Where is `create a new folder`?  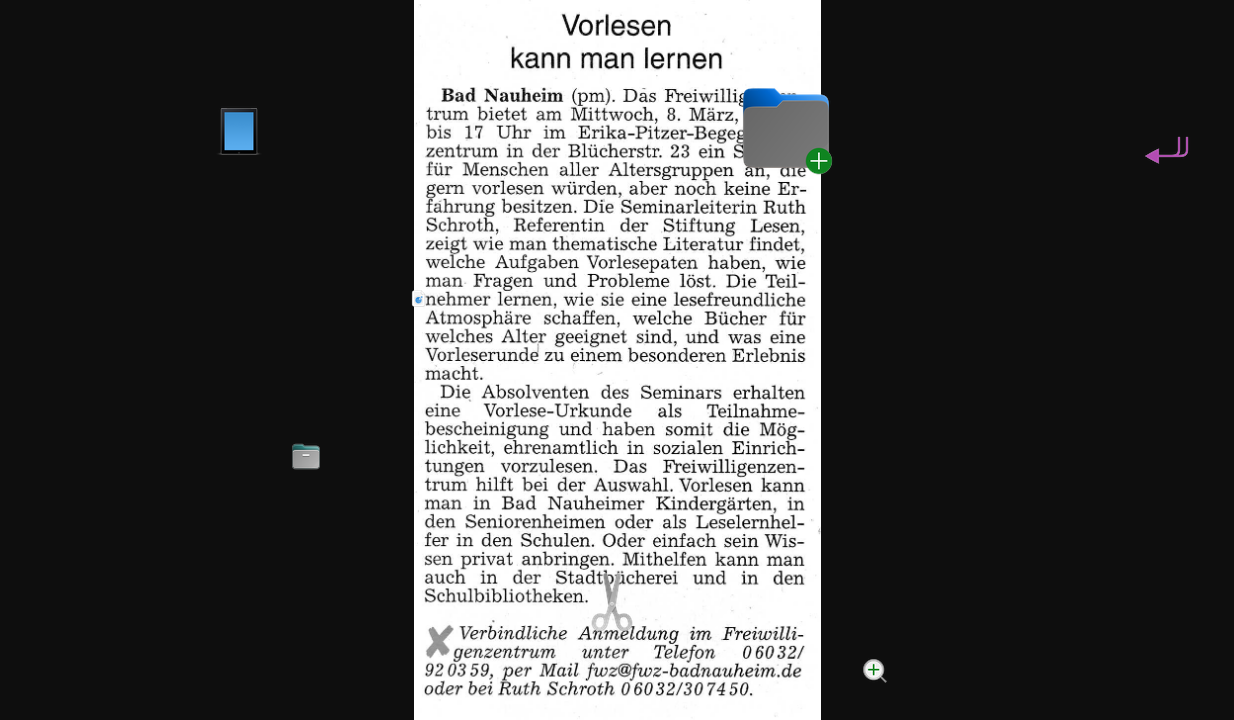
create a new folder is located at coordinates (786, 128).